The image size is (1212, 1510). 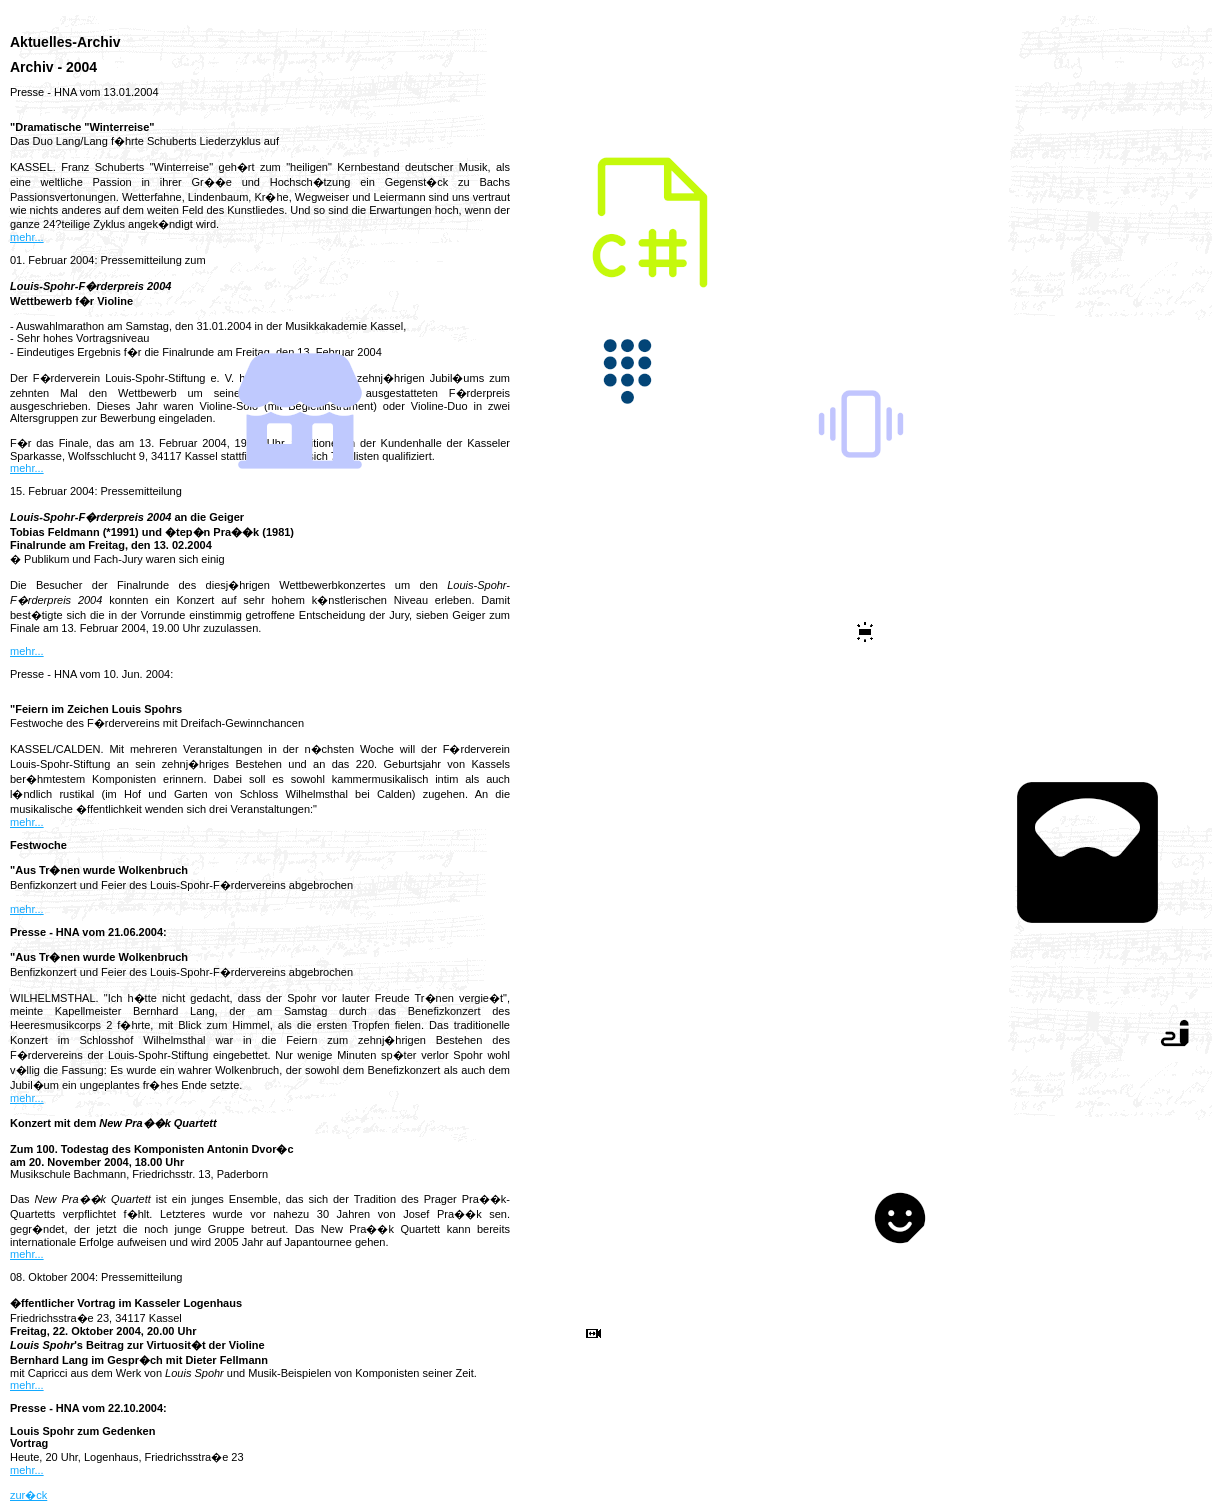 What do you see at coordinates (593, 1333) in the screenshot?
I see `switch between front and rear camera during video` at bounding box center [593, 1333].